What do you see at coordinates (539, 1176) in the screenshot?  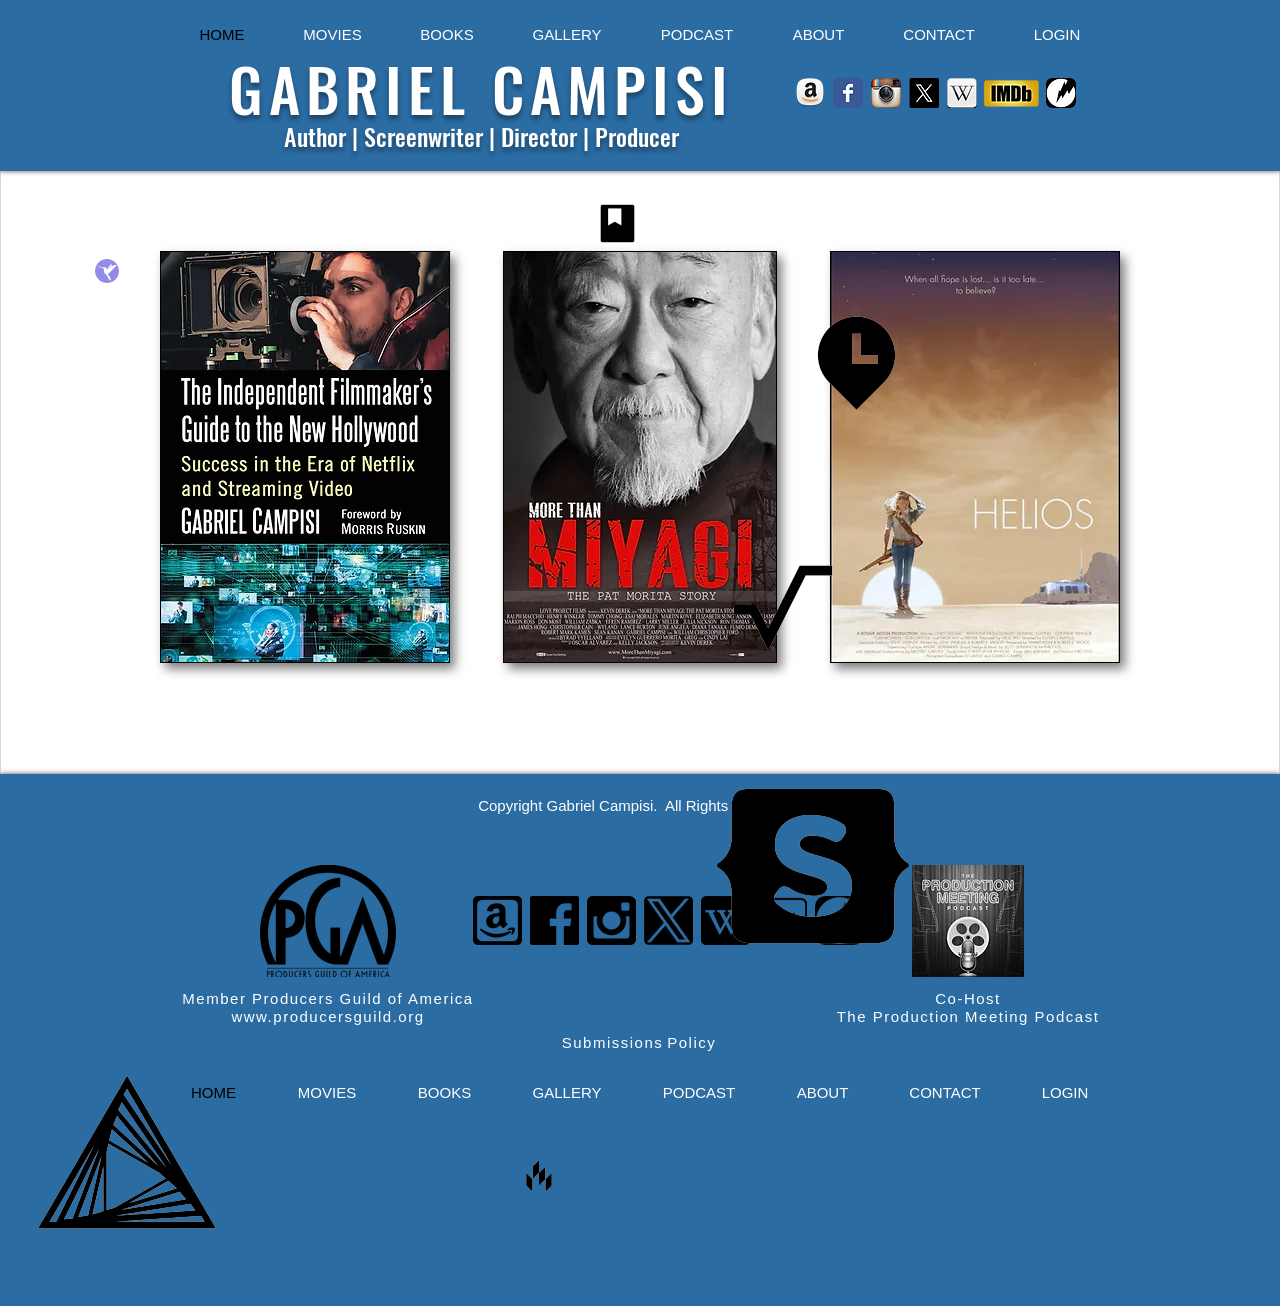 I see `lit web components library logo` at bounding box center [539, 1176].